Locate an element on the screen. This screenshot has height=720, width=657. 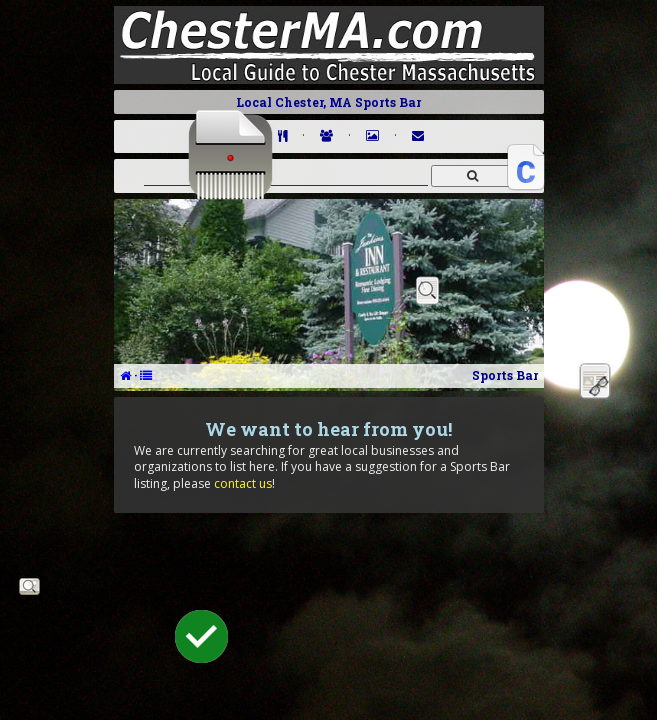
open raider app for document scanning is located at coordinates (230, 156).